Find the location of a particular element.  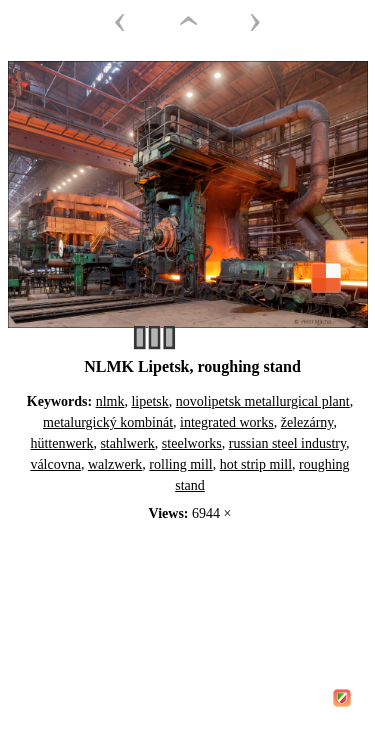

switch to the top-right workspace is located at coordinates (326, 278).